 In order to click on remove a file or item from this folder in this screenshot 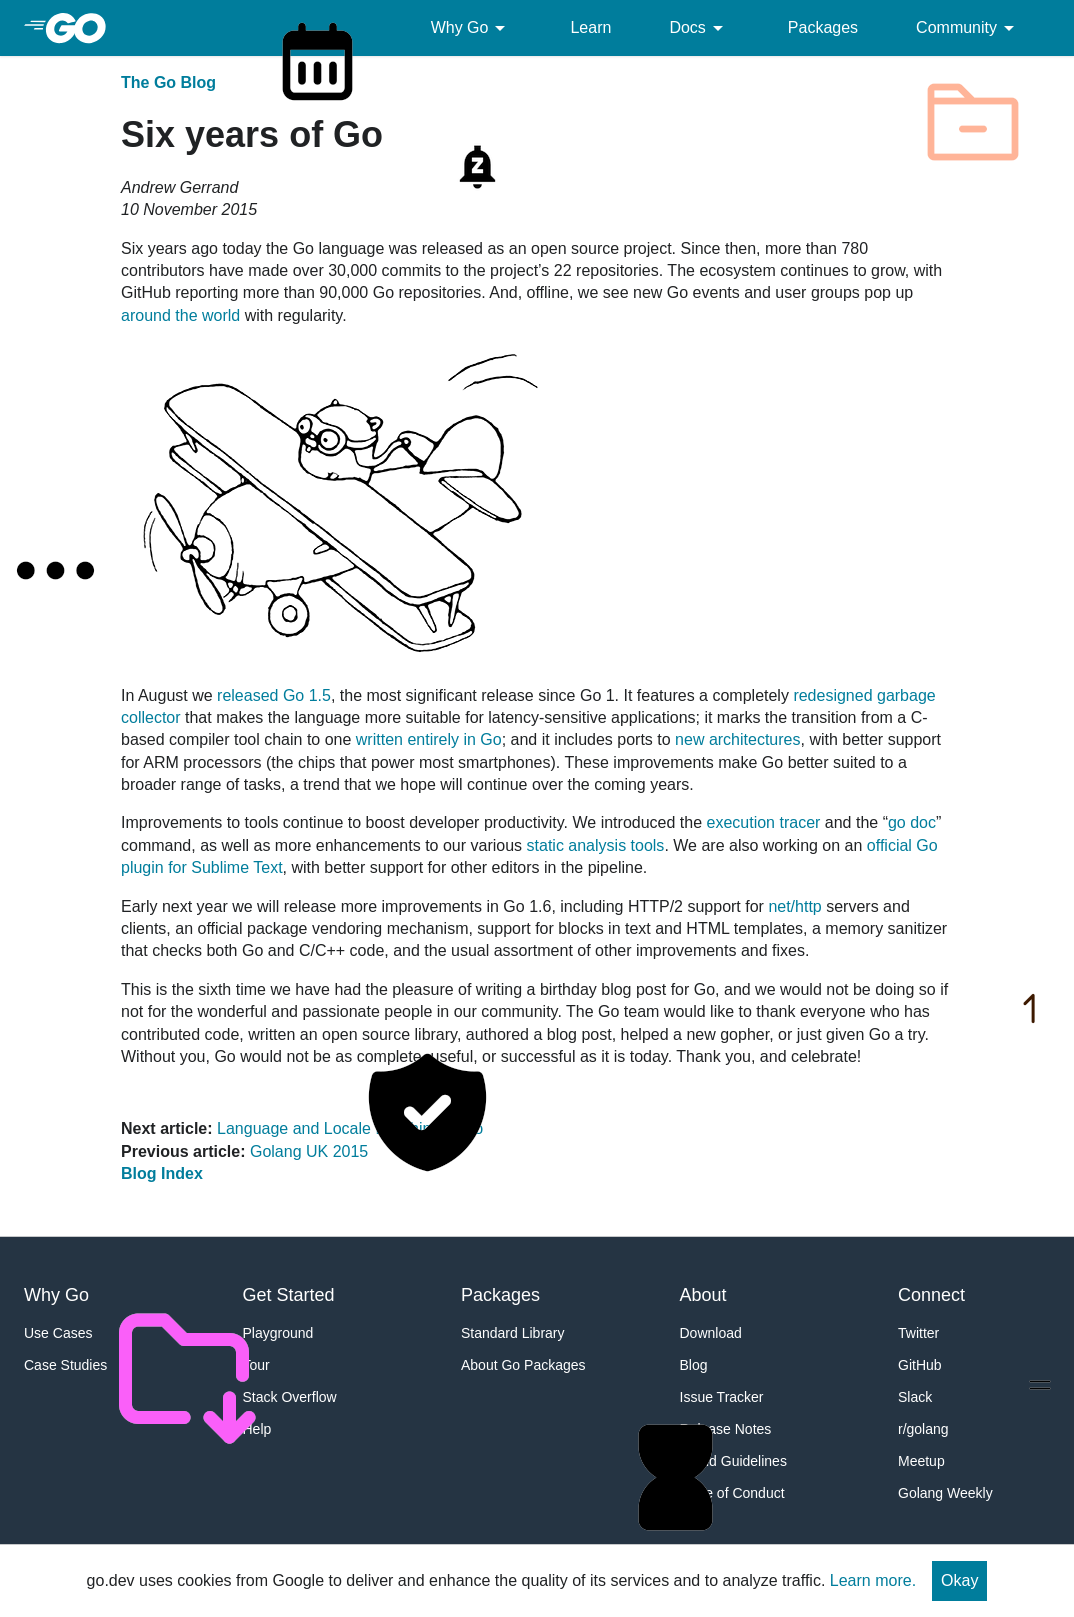, I will do `click(973, 122)`.